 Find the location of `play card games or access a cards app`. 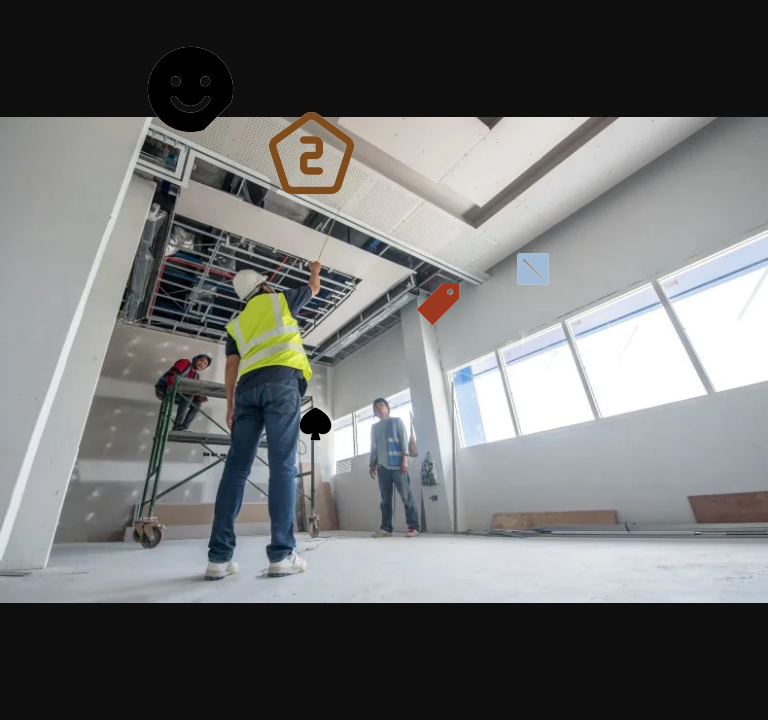

play card games or access a cards app is located at coordinates (315, 424).